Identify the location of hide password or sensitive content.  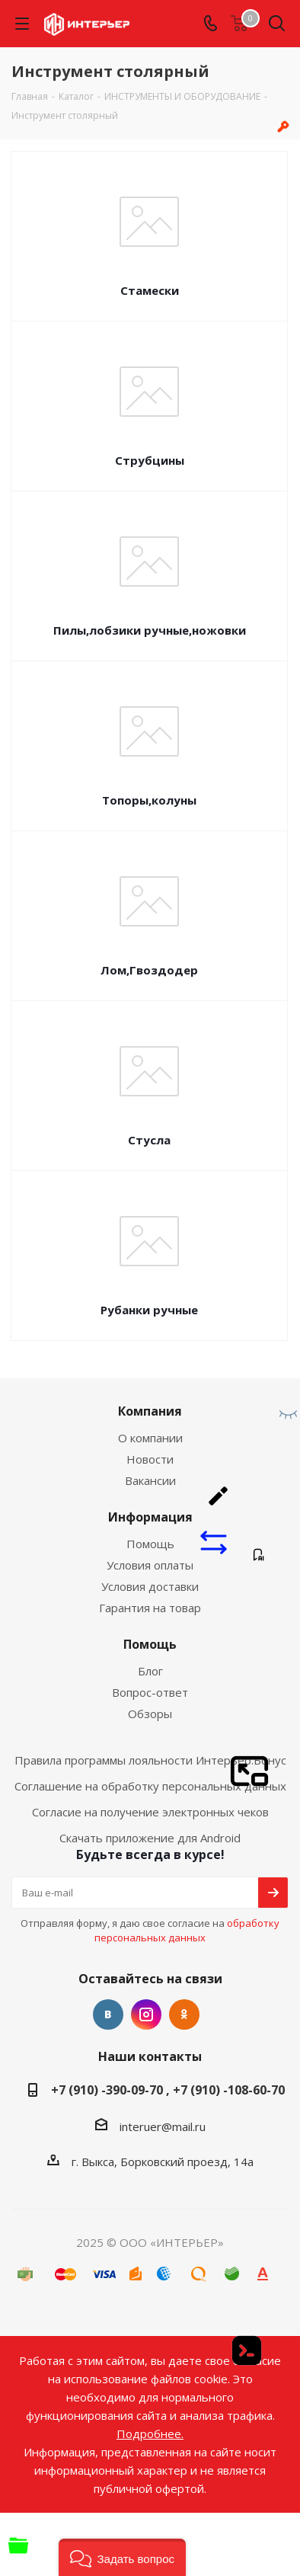
(288, 1413).